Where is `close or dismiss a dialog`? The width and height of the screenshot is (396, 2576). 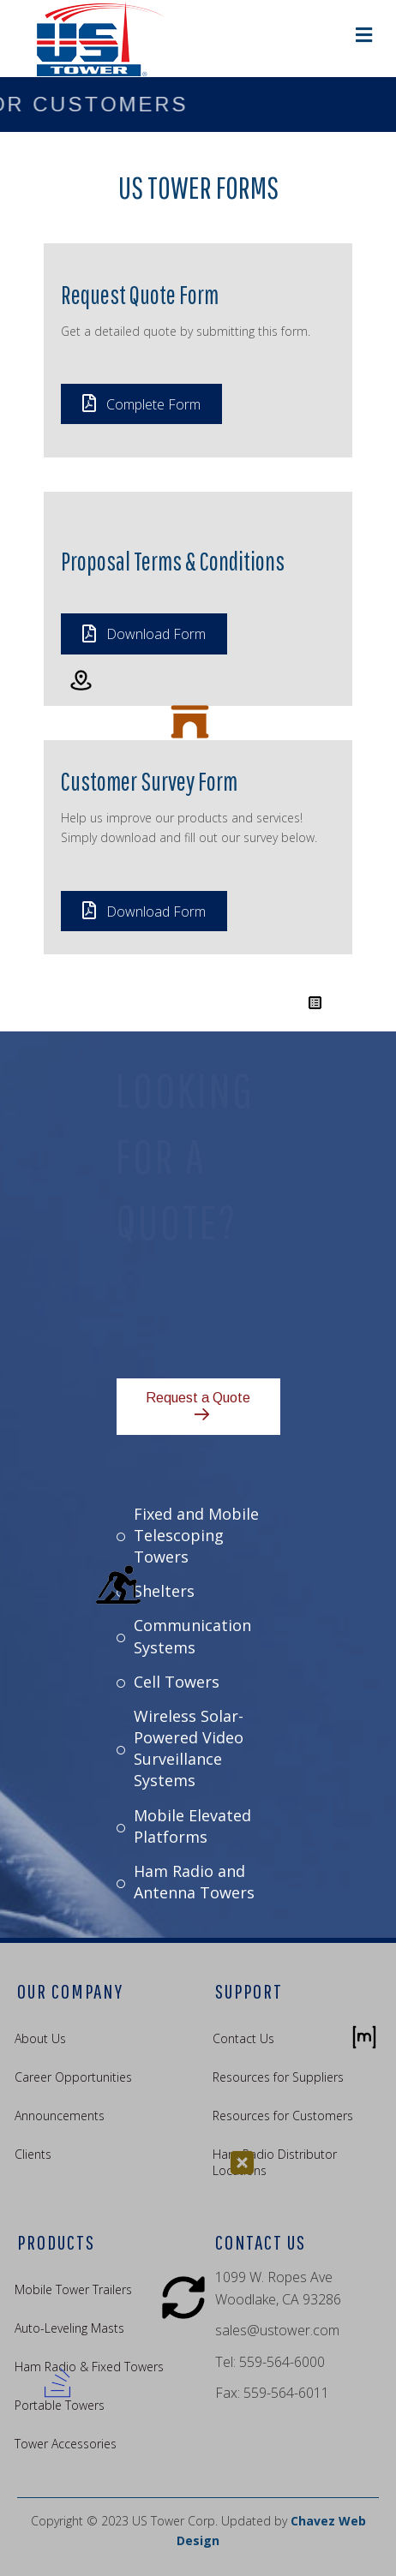
close or dismiss a dialog is located at coordinates (242, 2162).